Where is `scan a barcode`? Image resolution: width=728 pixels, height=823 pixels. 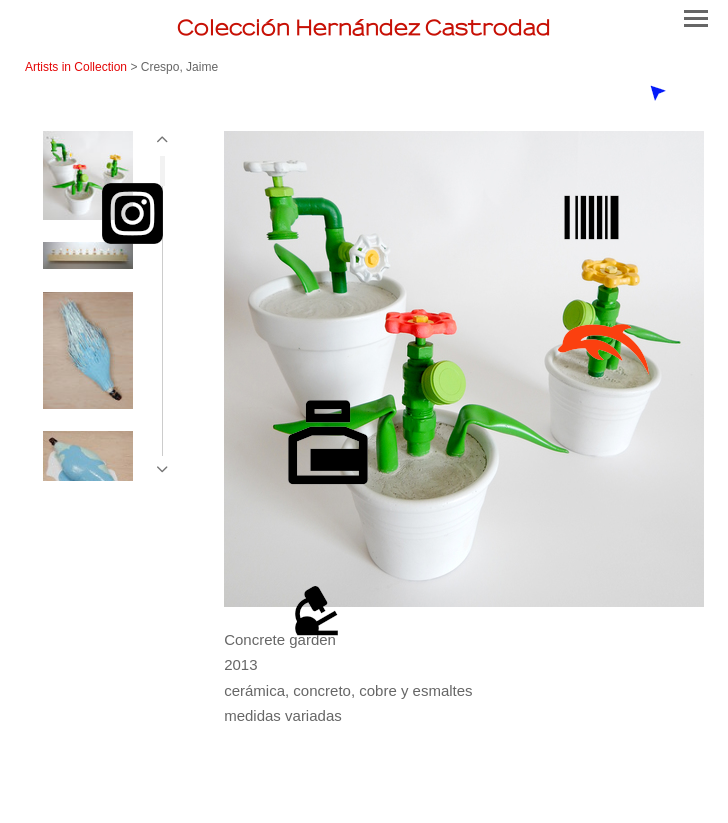 scan a barcode is located at coordinates (591, 217).